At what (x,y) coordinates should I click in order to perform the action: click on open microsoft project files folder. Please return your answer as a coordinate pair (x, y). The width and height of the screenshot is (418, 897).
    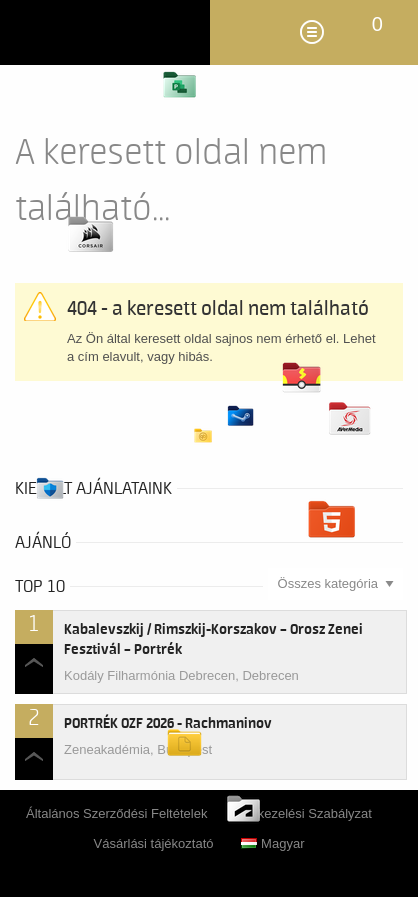
    Looking at the image, I should click on (179, 85).